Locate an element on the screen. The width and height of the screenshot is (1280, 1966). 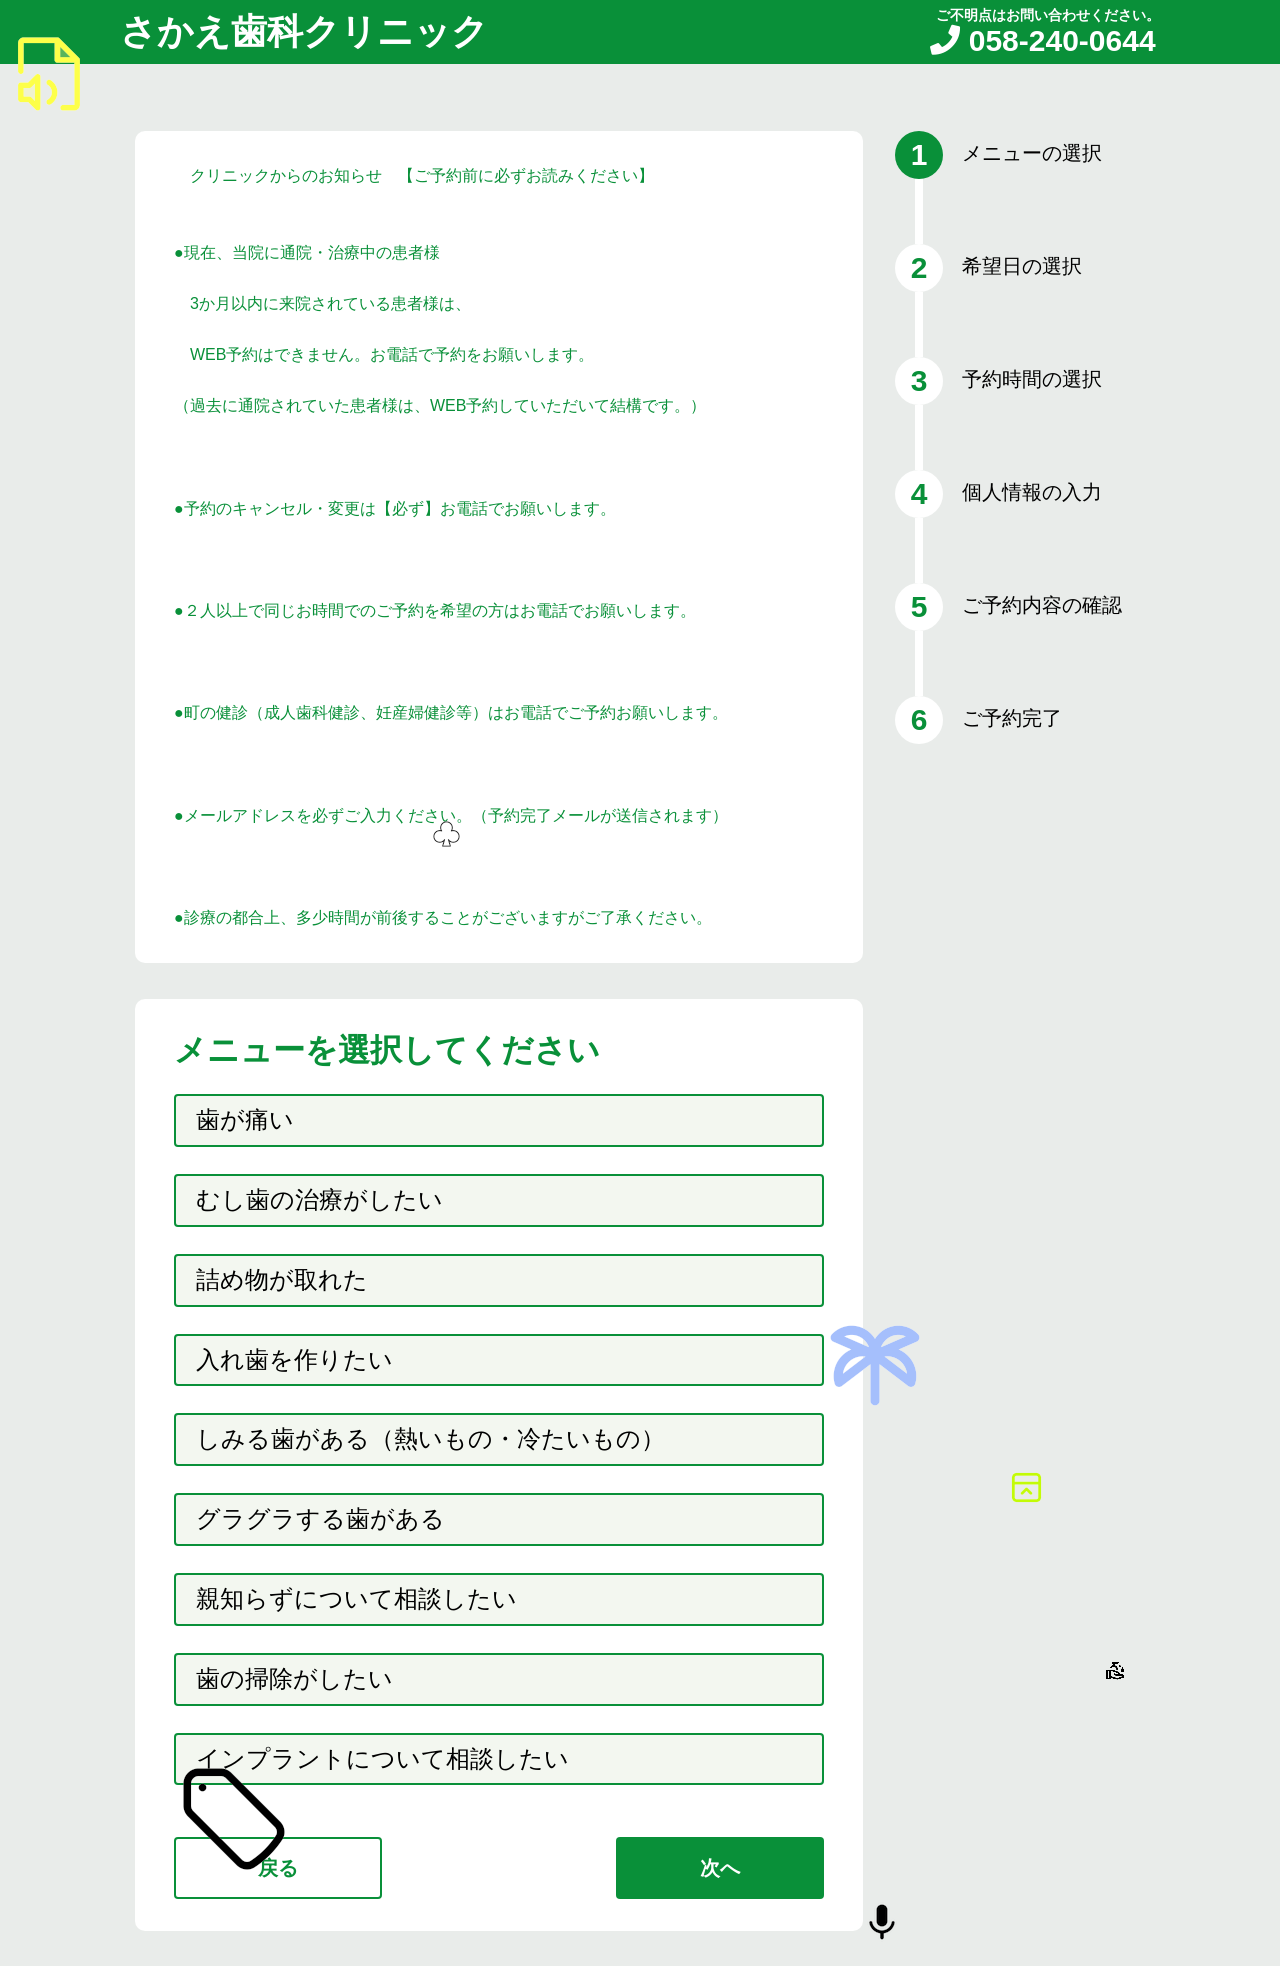
add or view tags for an item is located at coordinates (233, 1818).